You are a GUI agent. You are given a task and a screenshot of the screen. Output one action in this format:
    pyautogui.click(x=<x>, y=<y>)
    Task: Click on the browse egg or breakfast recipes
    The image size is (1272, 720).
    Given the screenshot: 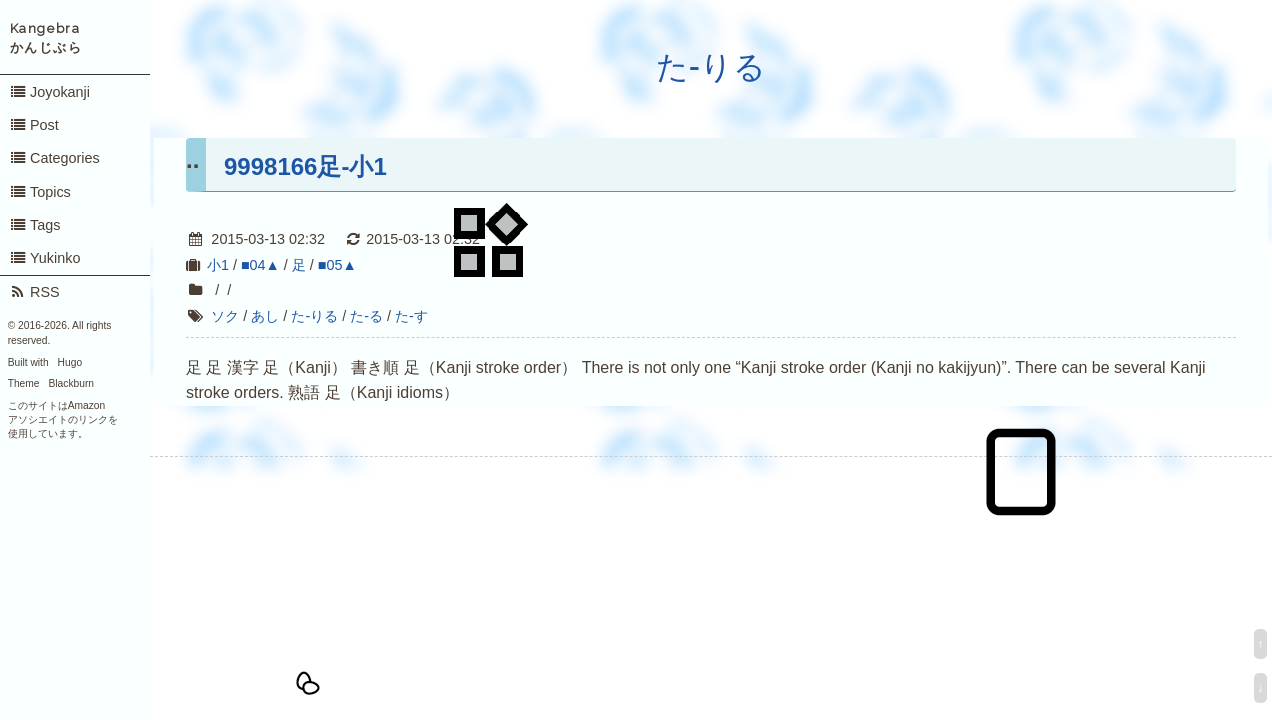 What is the action you would take?
    pyautogui.click(x=308, y=682)
    